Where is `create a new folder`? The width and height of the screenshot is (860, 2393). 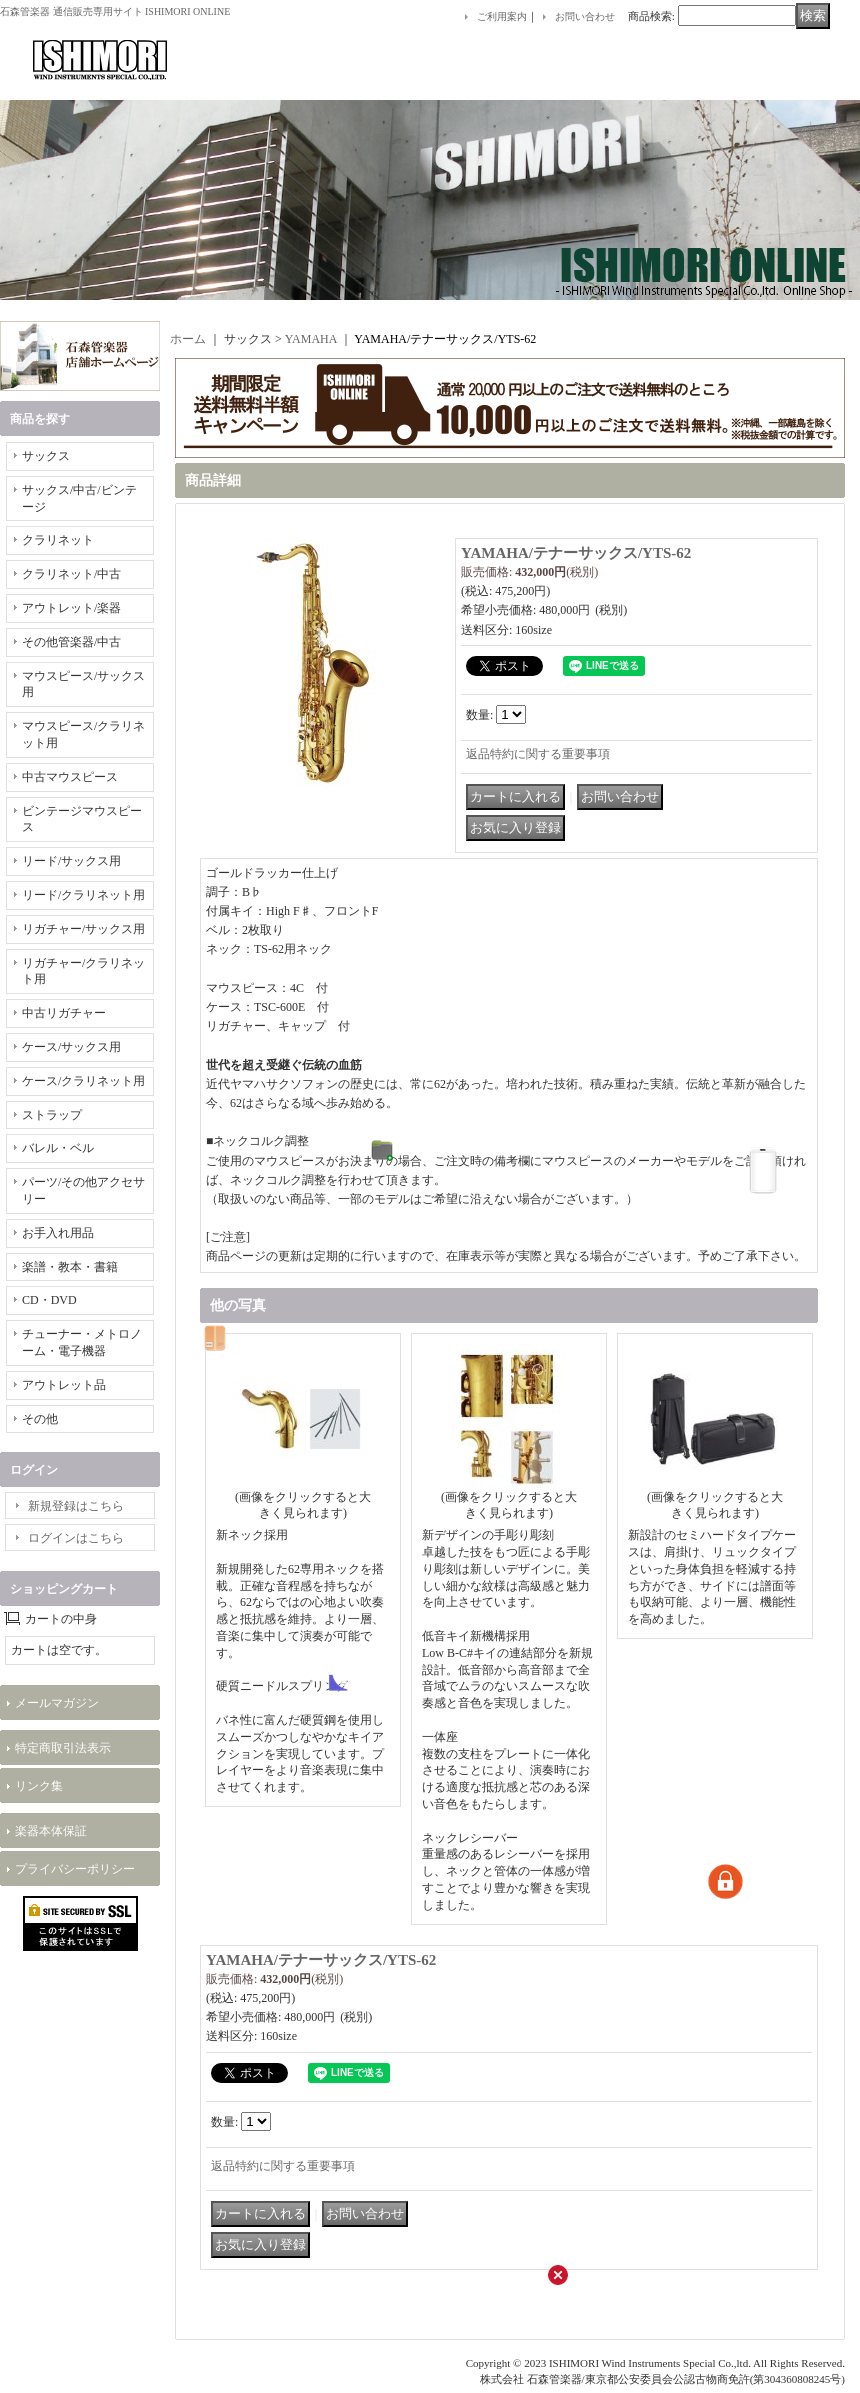 create a new folder is located at coordinates (382, 1150).